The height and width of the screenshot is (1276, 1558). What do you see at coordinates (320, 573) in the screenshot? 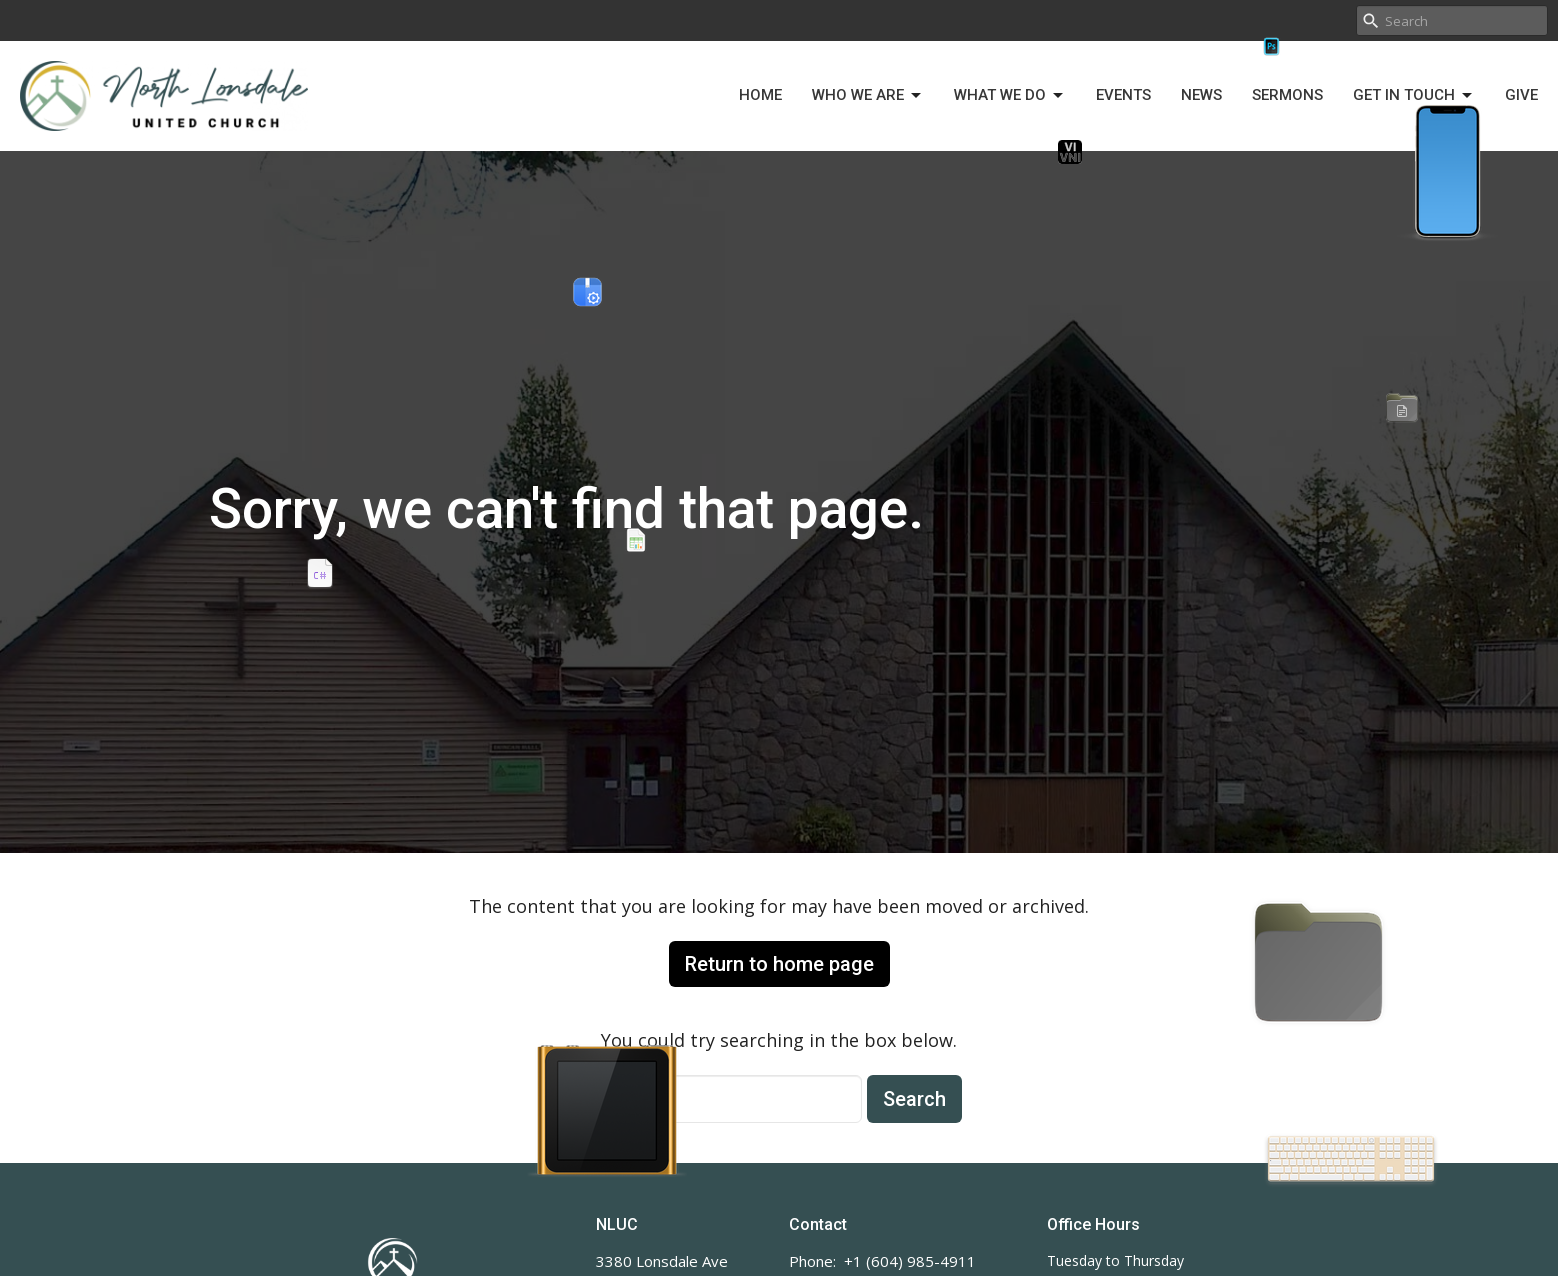
I see `a C# source code file` at bounding box center [320, 573].